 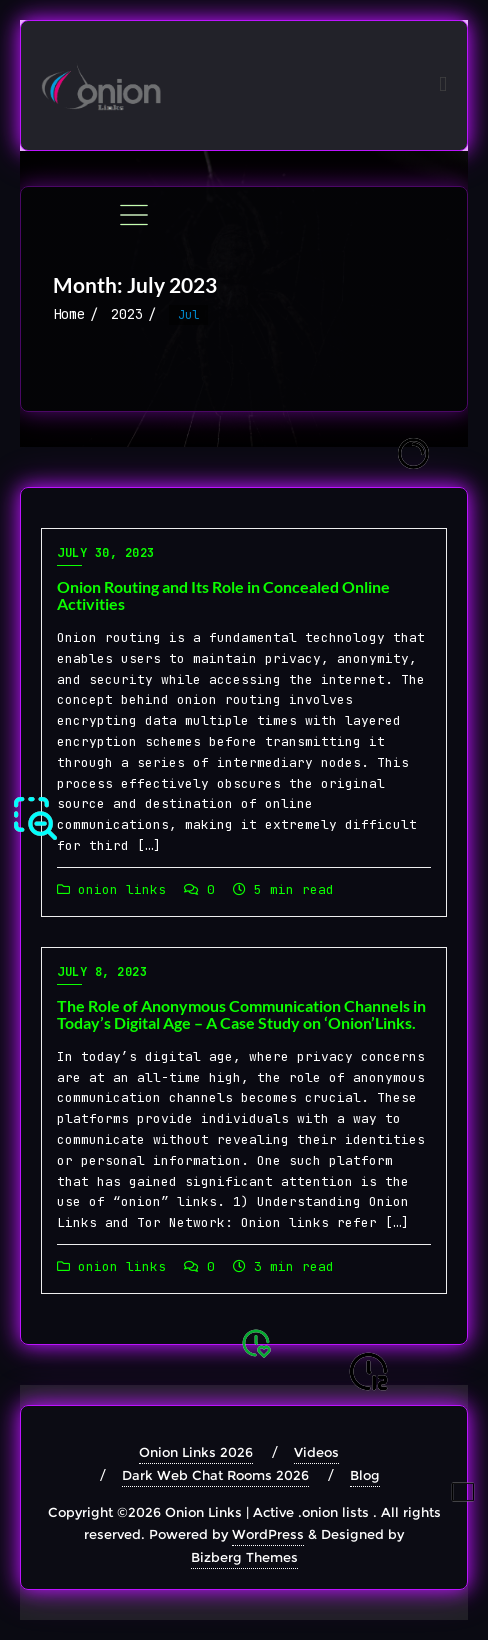 What do you see at coordinates (34, 817) in the screenshot?
I see `zoom out of selected area` at bounding box center [34, 817].